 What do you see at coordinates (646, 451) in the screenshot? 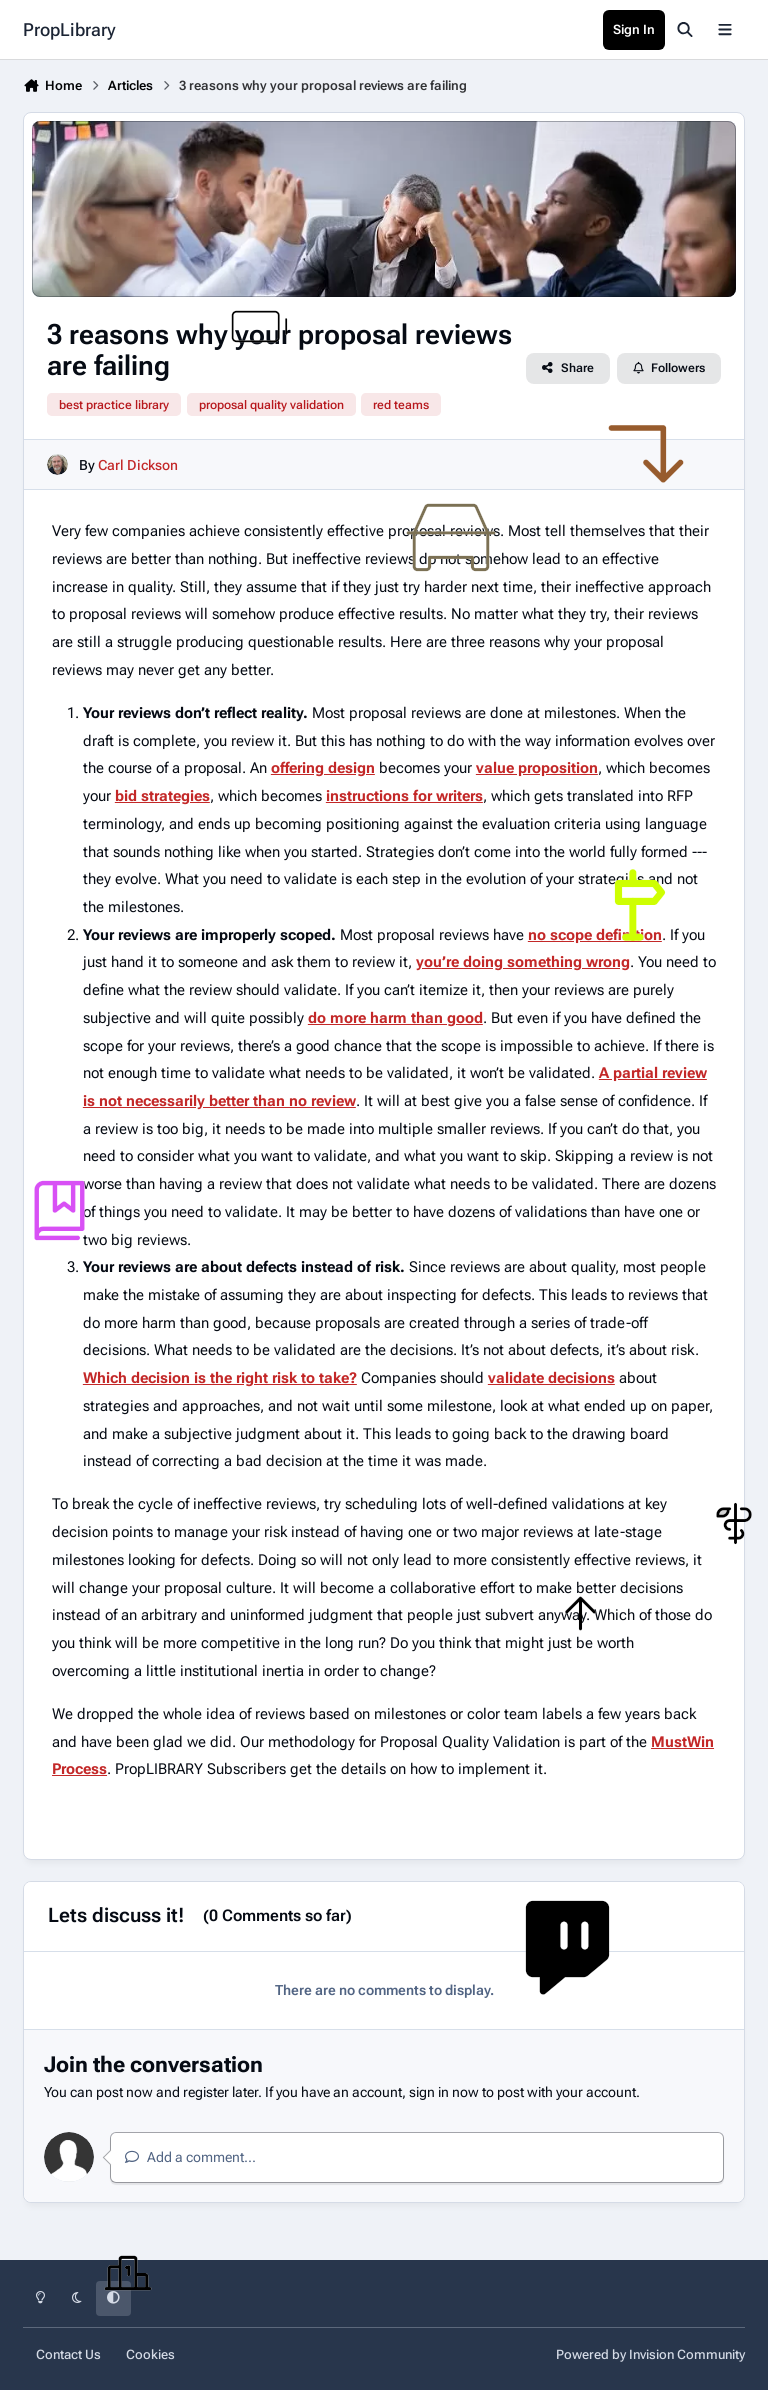
I see `move item right then down` at bounding box center [646, 451].